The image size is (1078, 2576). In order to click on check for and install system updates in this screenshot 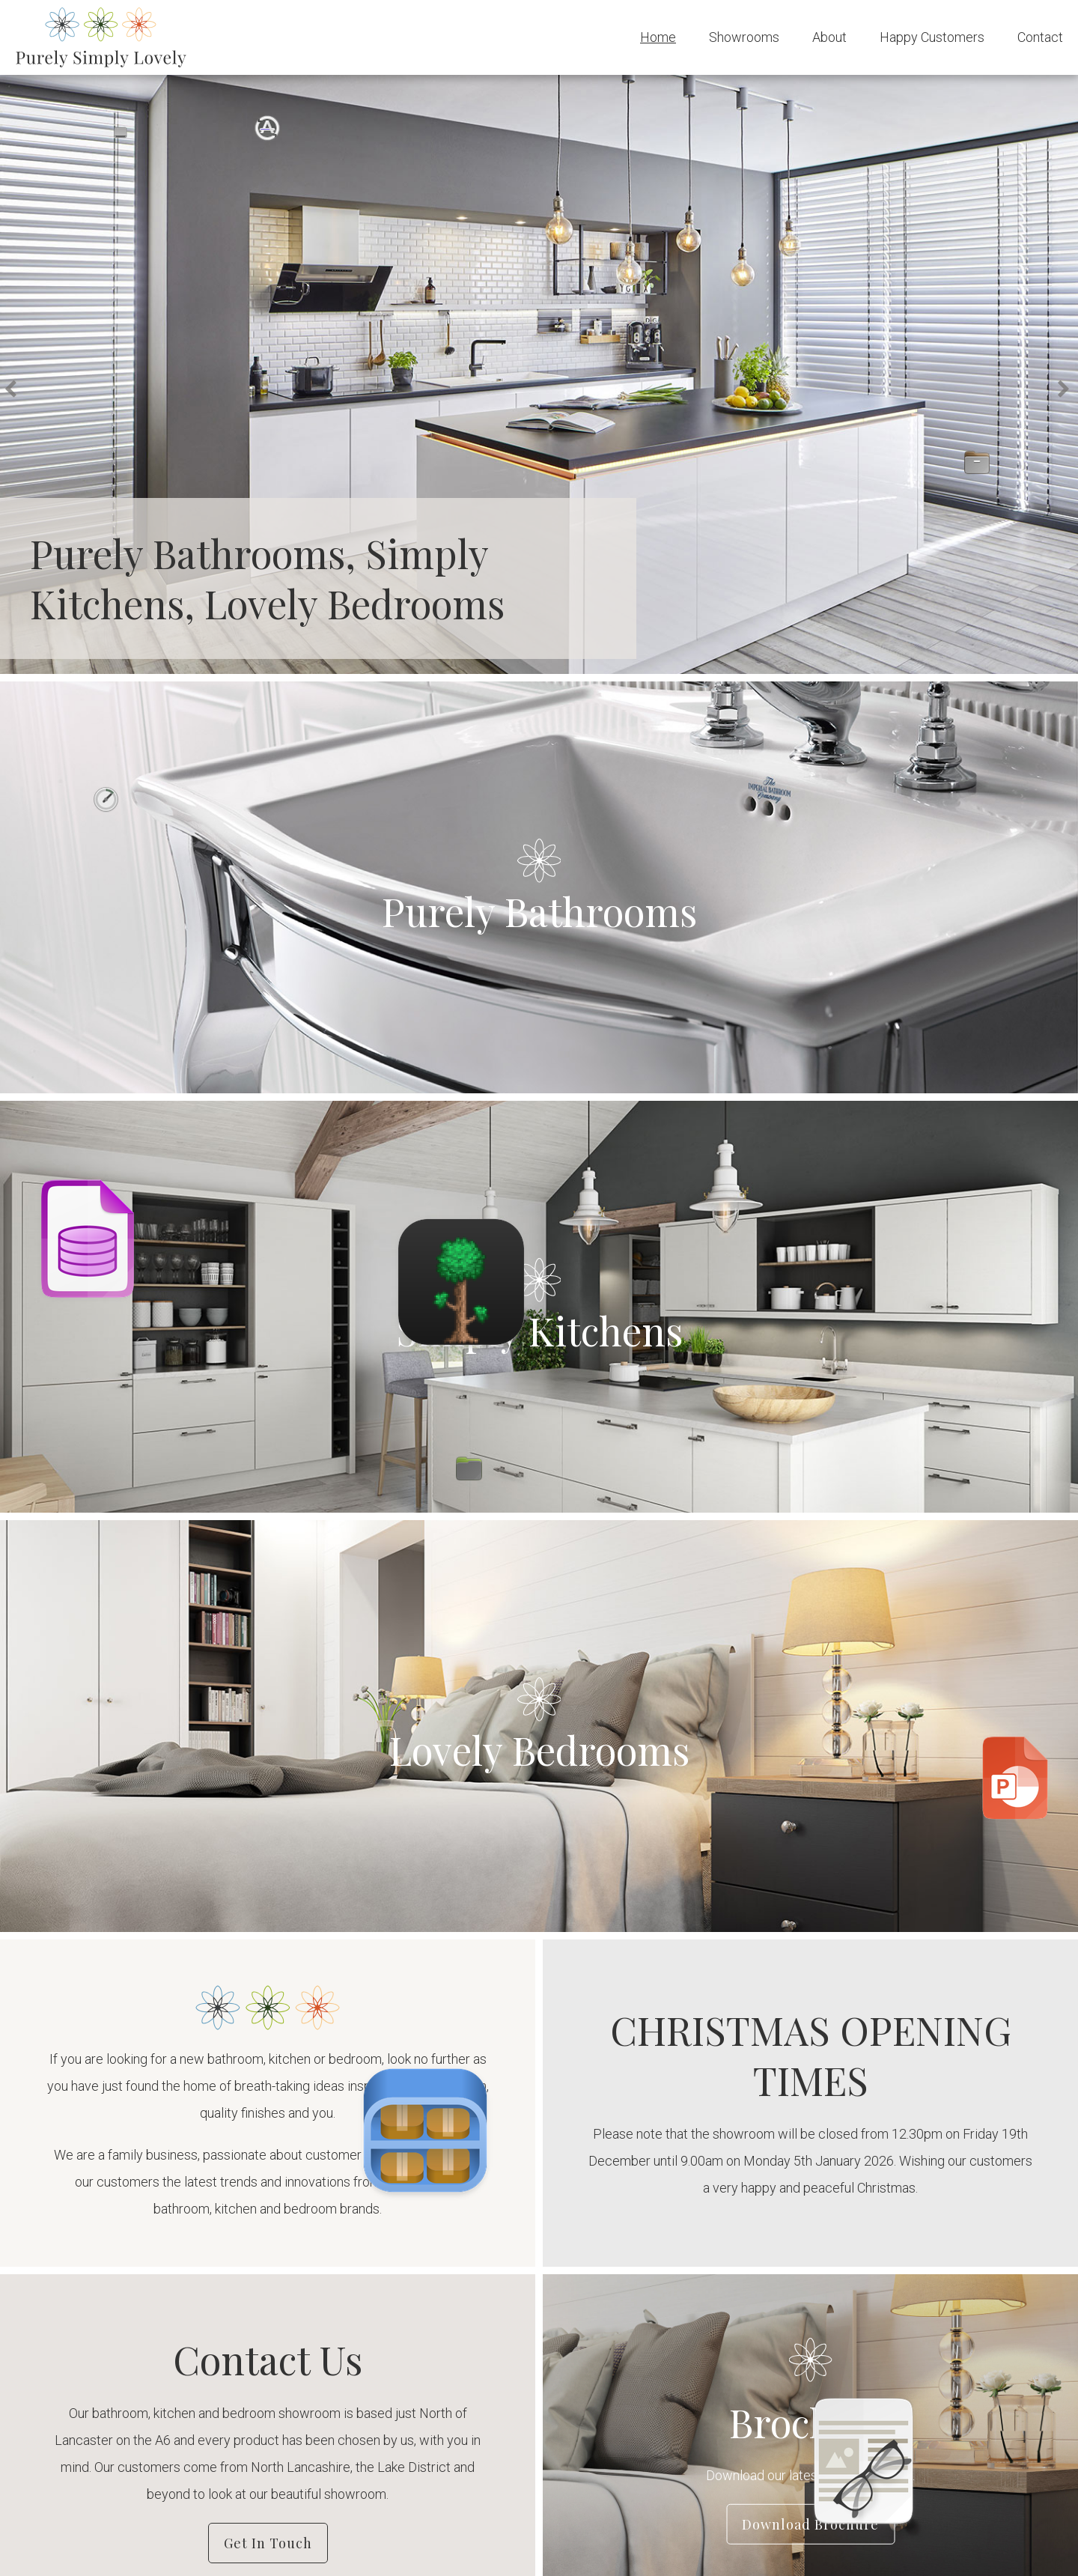, I will do `click(267, 128)`.